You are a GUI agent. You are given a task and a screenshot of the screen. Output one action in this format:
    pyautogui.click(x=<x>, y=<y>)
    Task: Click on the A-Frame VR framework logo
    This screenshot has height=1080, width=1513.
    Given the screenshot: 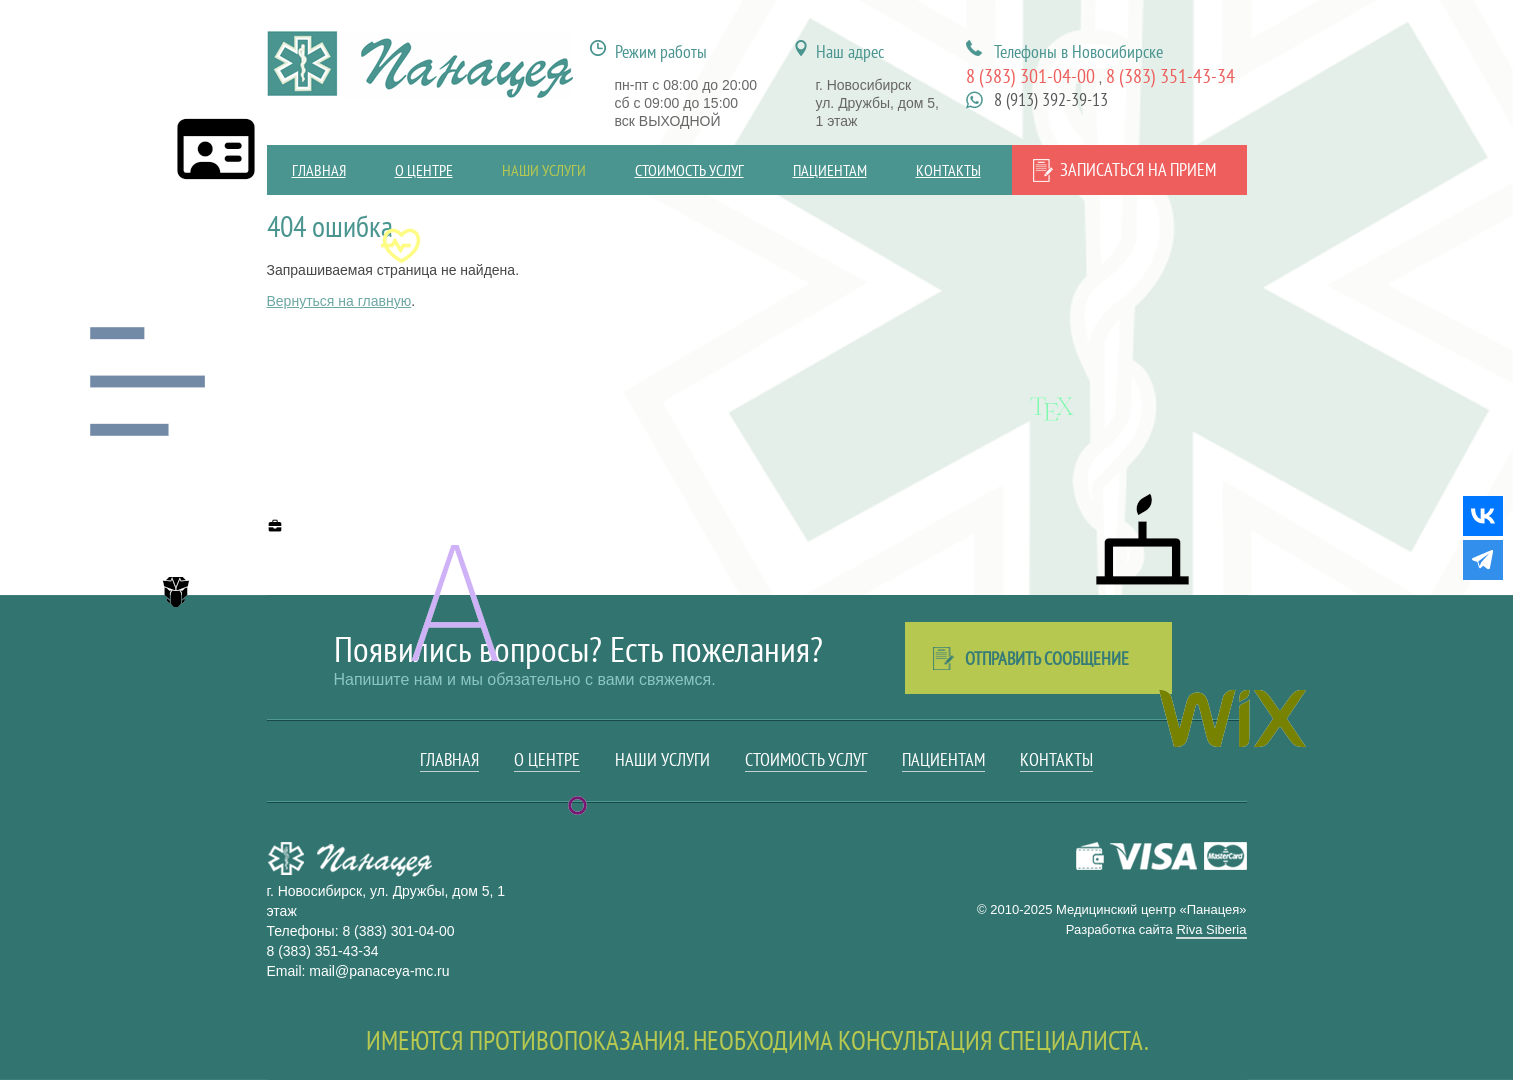 What is the action you would take?
    pyautogui.click(x=455, y=603)
    